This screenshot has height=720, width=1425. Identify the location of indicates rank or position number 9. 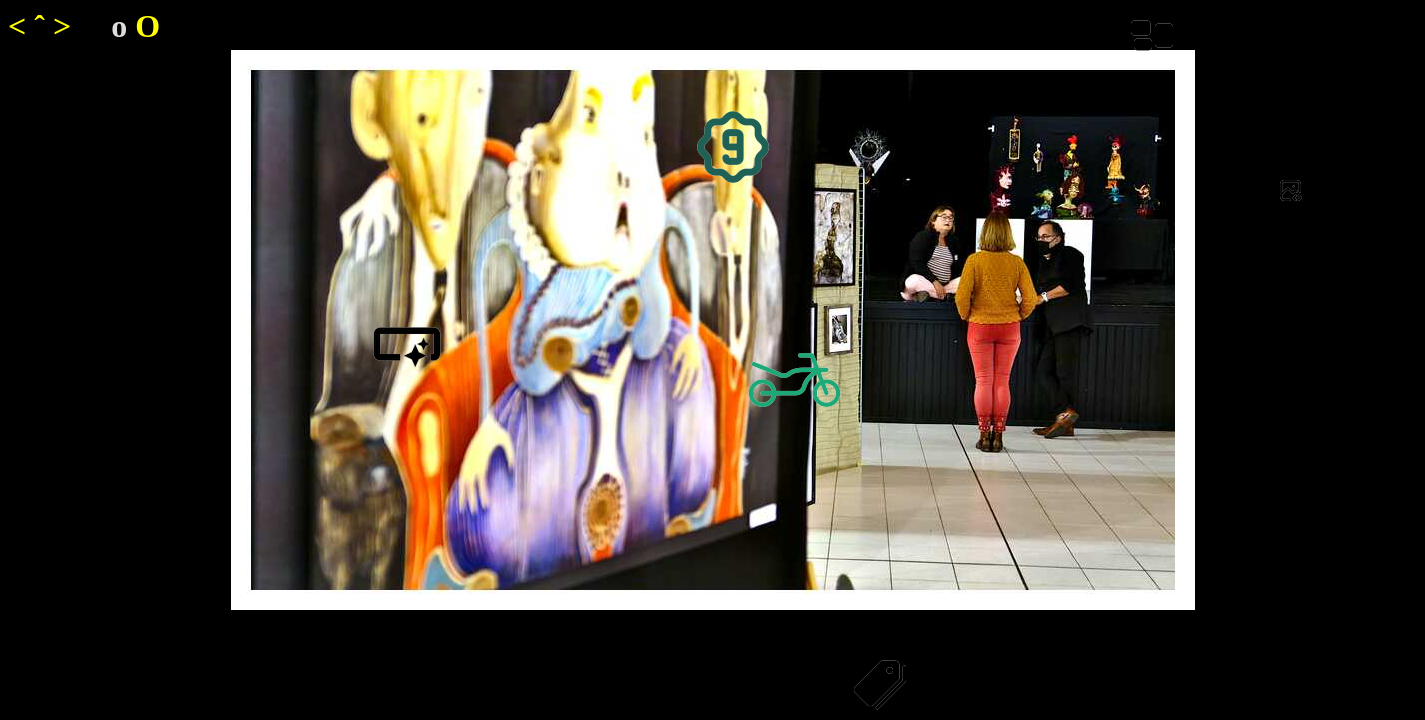
(733, 147).